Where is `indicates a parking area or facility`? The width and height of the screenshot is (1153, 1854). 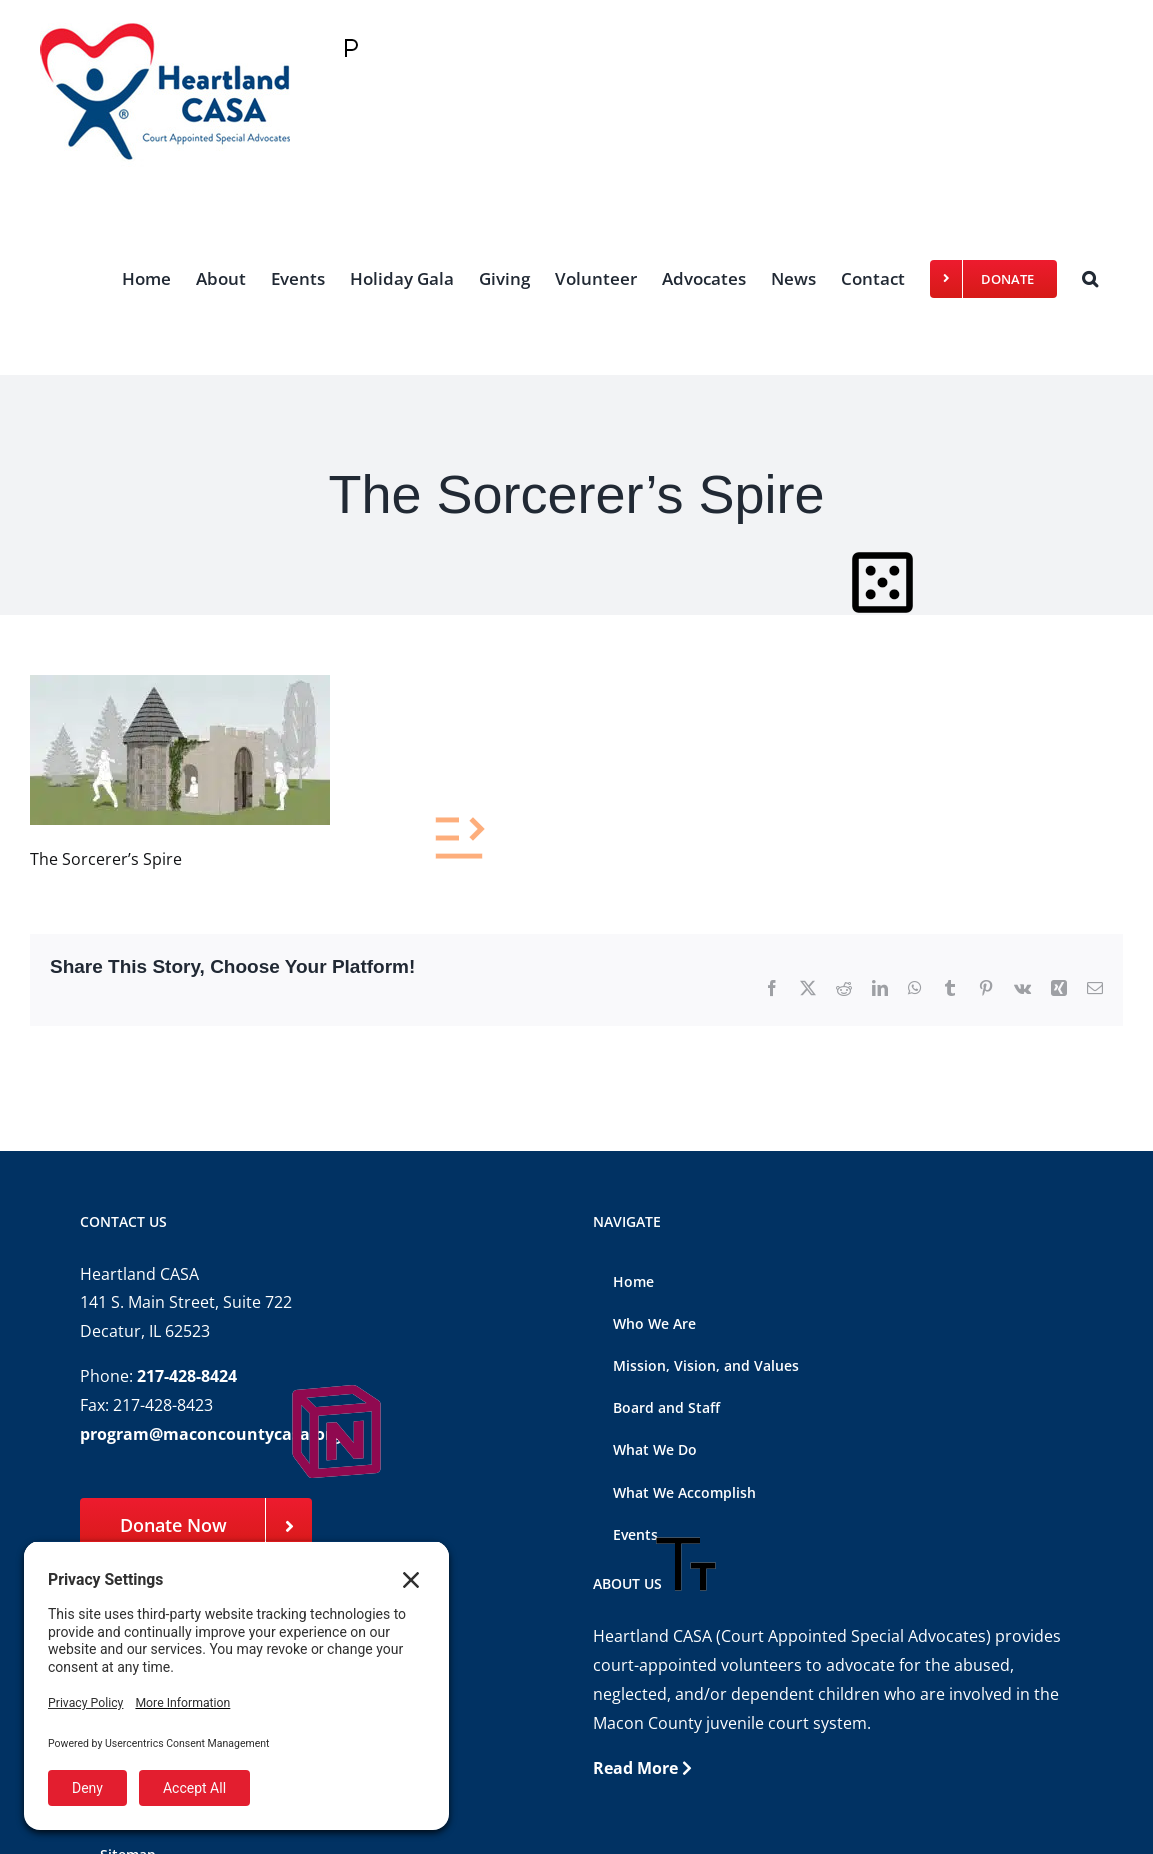
indicates a parking area or facility is located at coordinates (351, 48).